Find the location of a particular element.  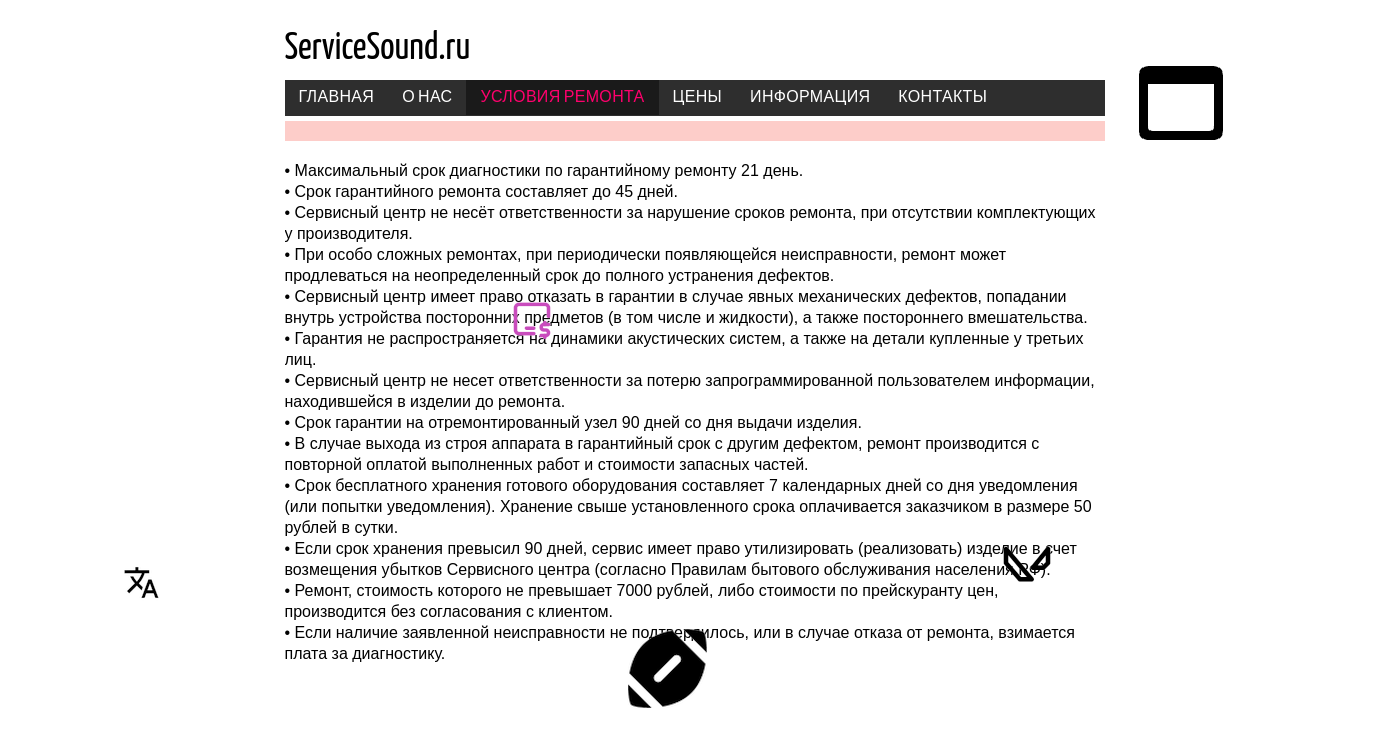

launch Valorant game is located at coordinates (1027, 563).